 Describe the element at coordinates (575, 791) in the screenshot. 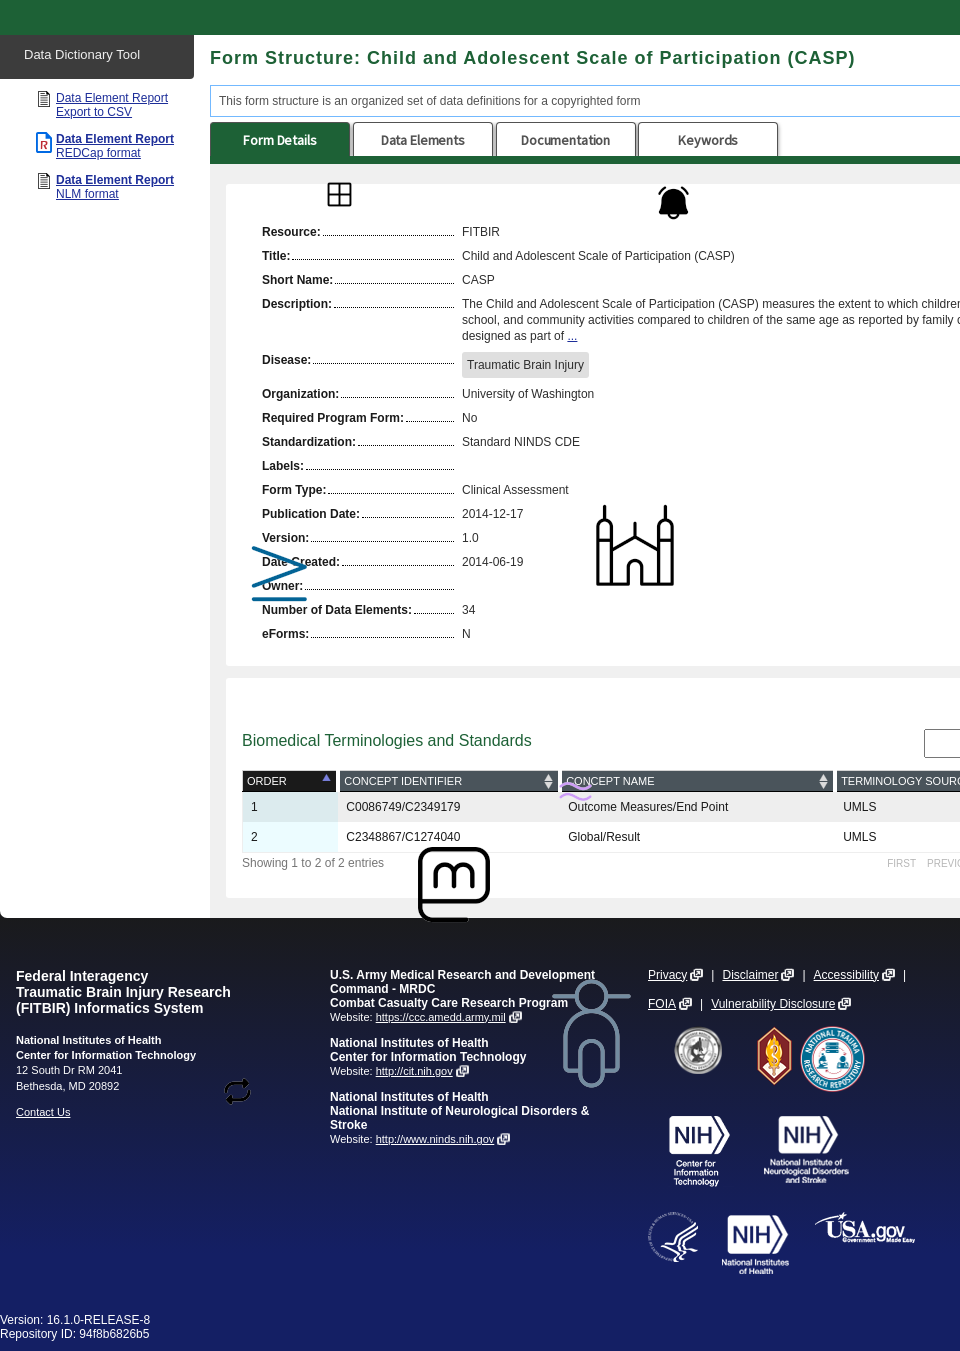

I see `indicates approximate or estimated value` at that location.